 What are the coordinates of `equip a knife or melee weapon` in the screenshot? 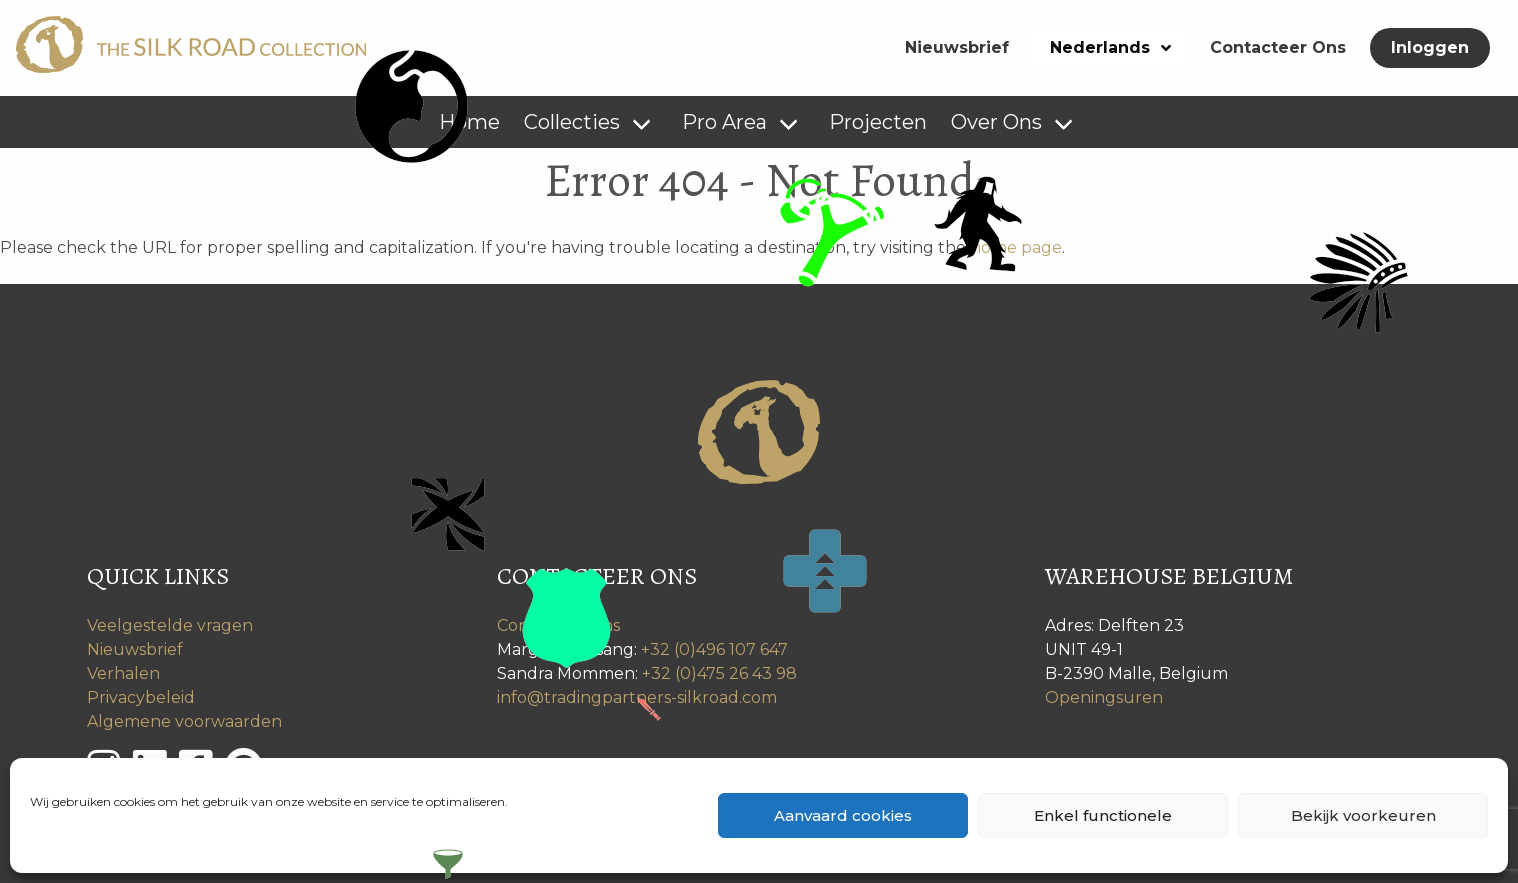 It's located at (649, 709).